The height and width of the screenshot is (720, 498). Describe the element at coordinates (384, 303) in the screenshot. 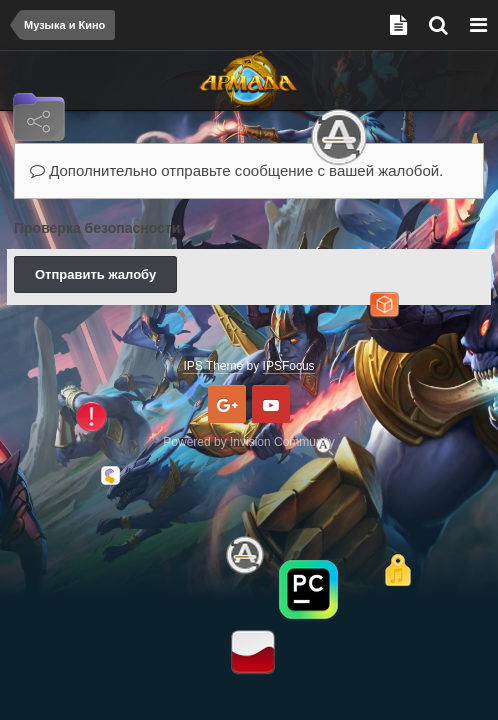

I see `3ds format 3d model file` at that location.